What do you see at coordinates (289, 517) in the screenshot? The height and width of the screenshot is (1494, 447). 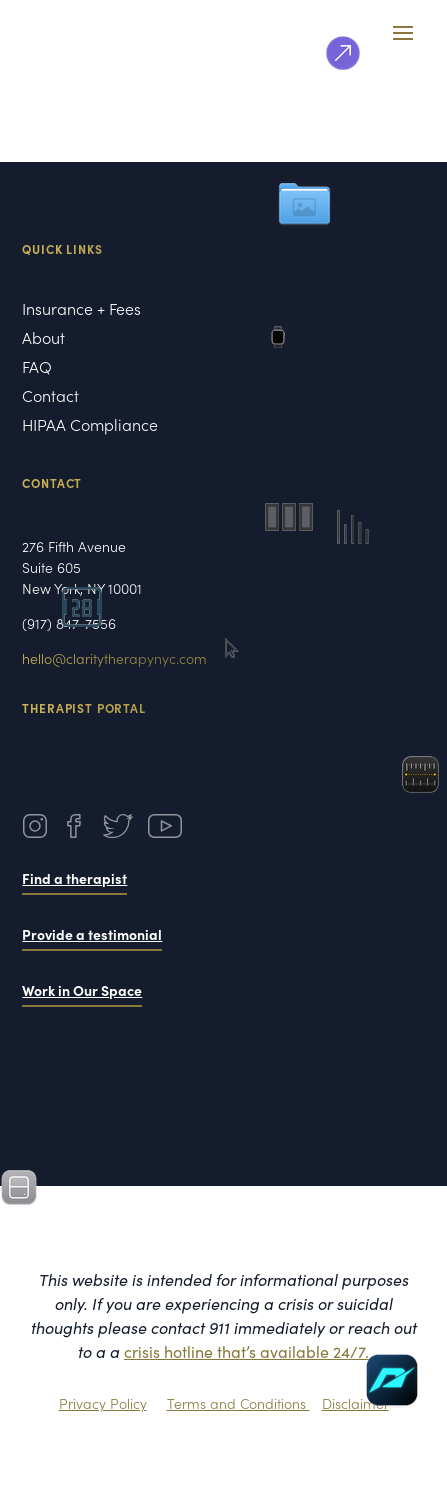 I see `switch between open workspaces or desktops` at bounding box center [289, 517].